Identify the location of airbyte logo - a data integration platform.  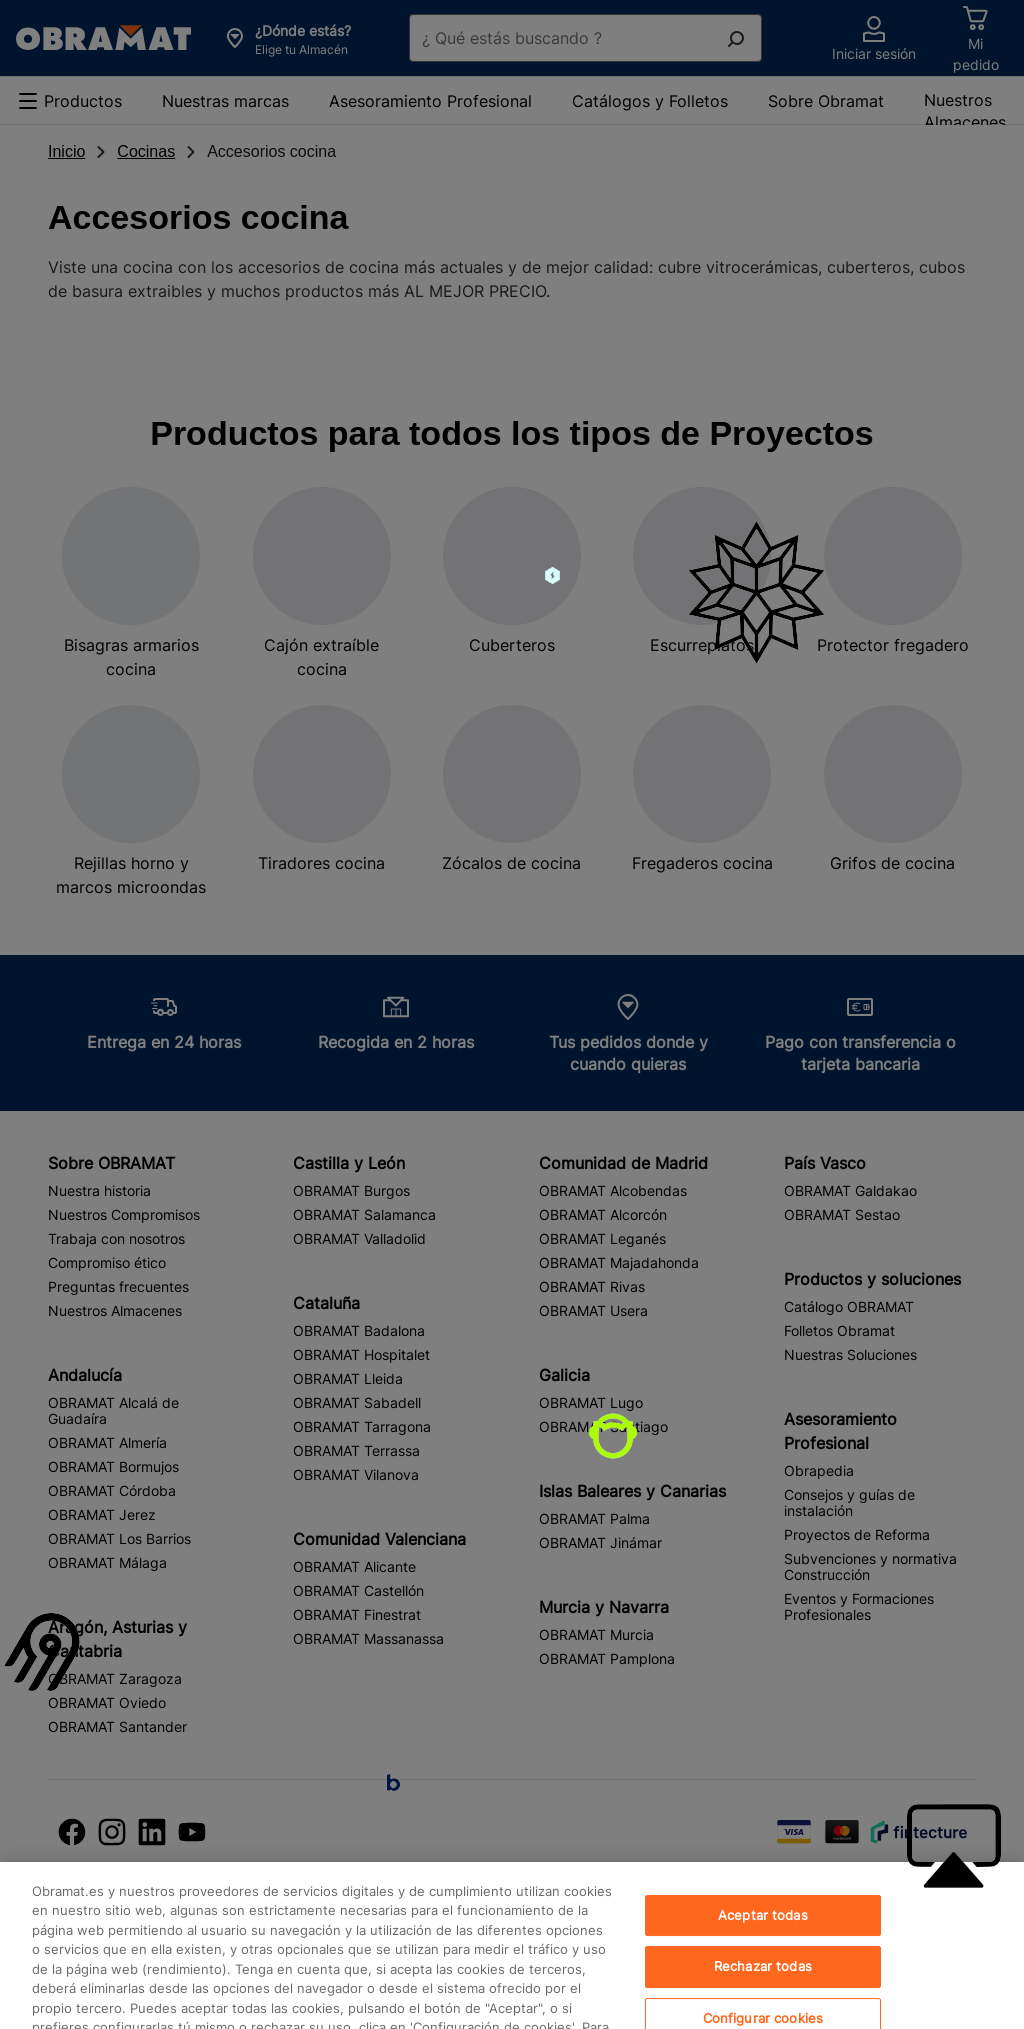
(42, 1652).